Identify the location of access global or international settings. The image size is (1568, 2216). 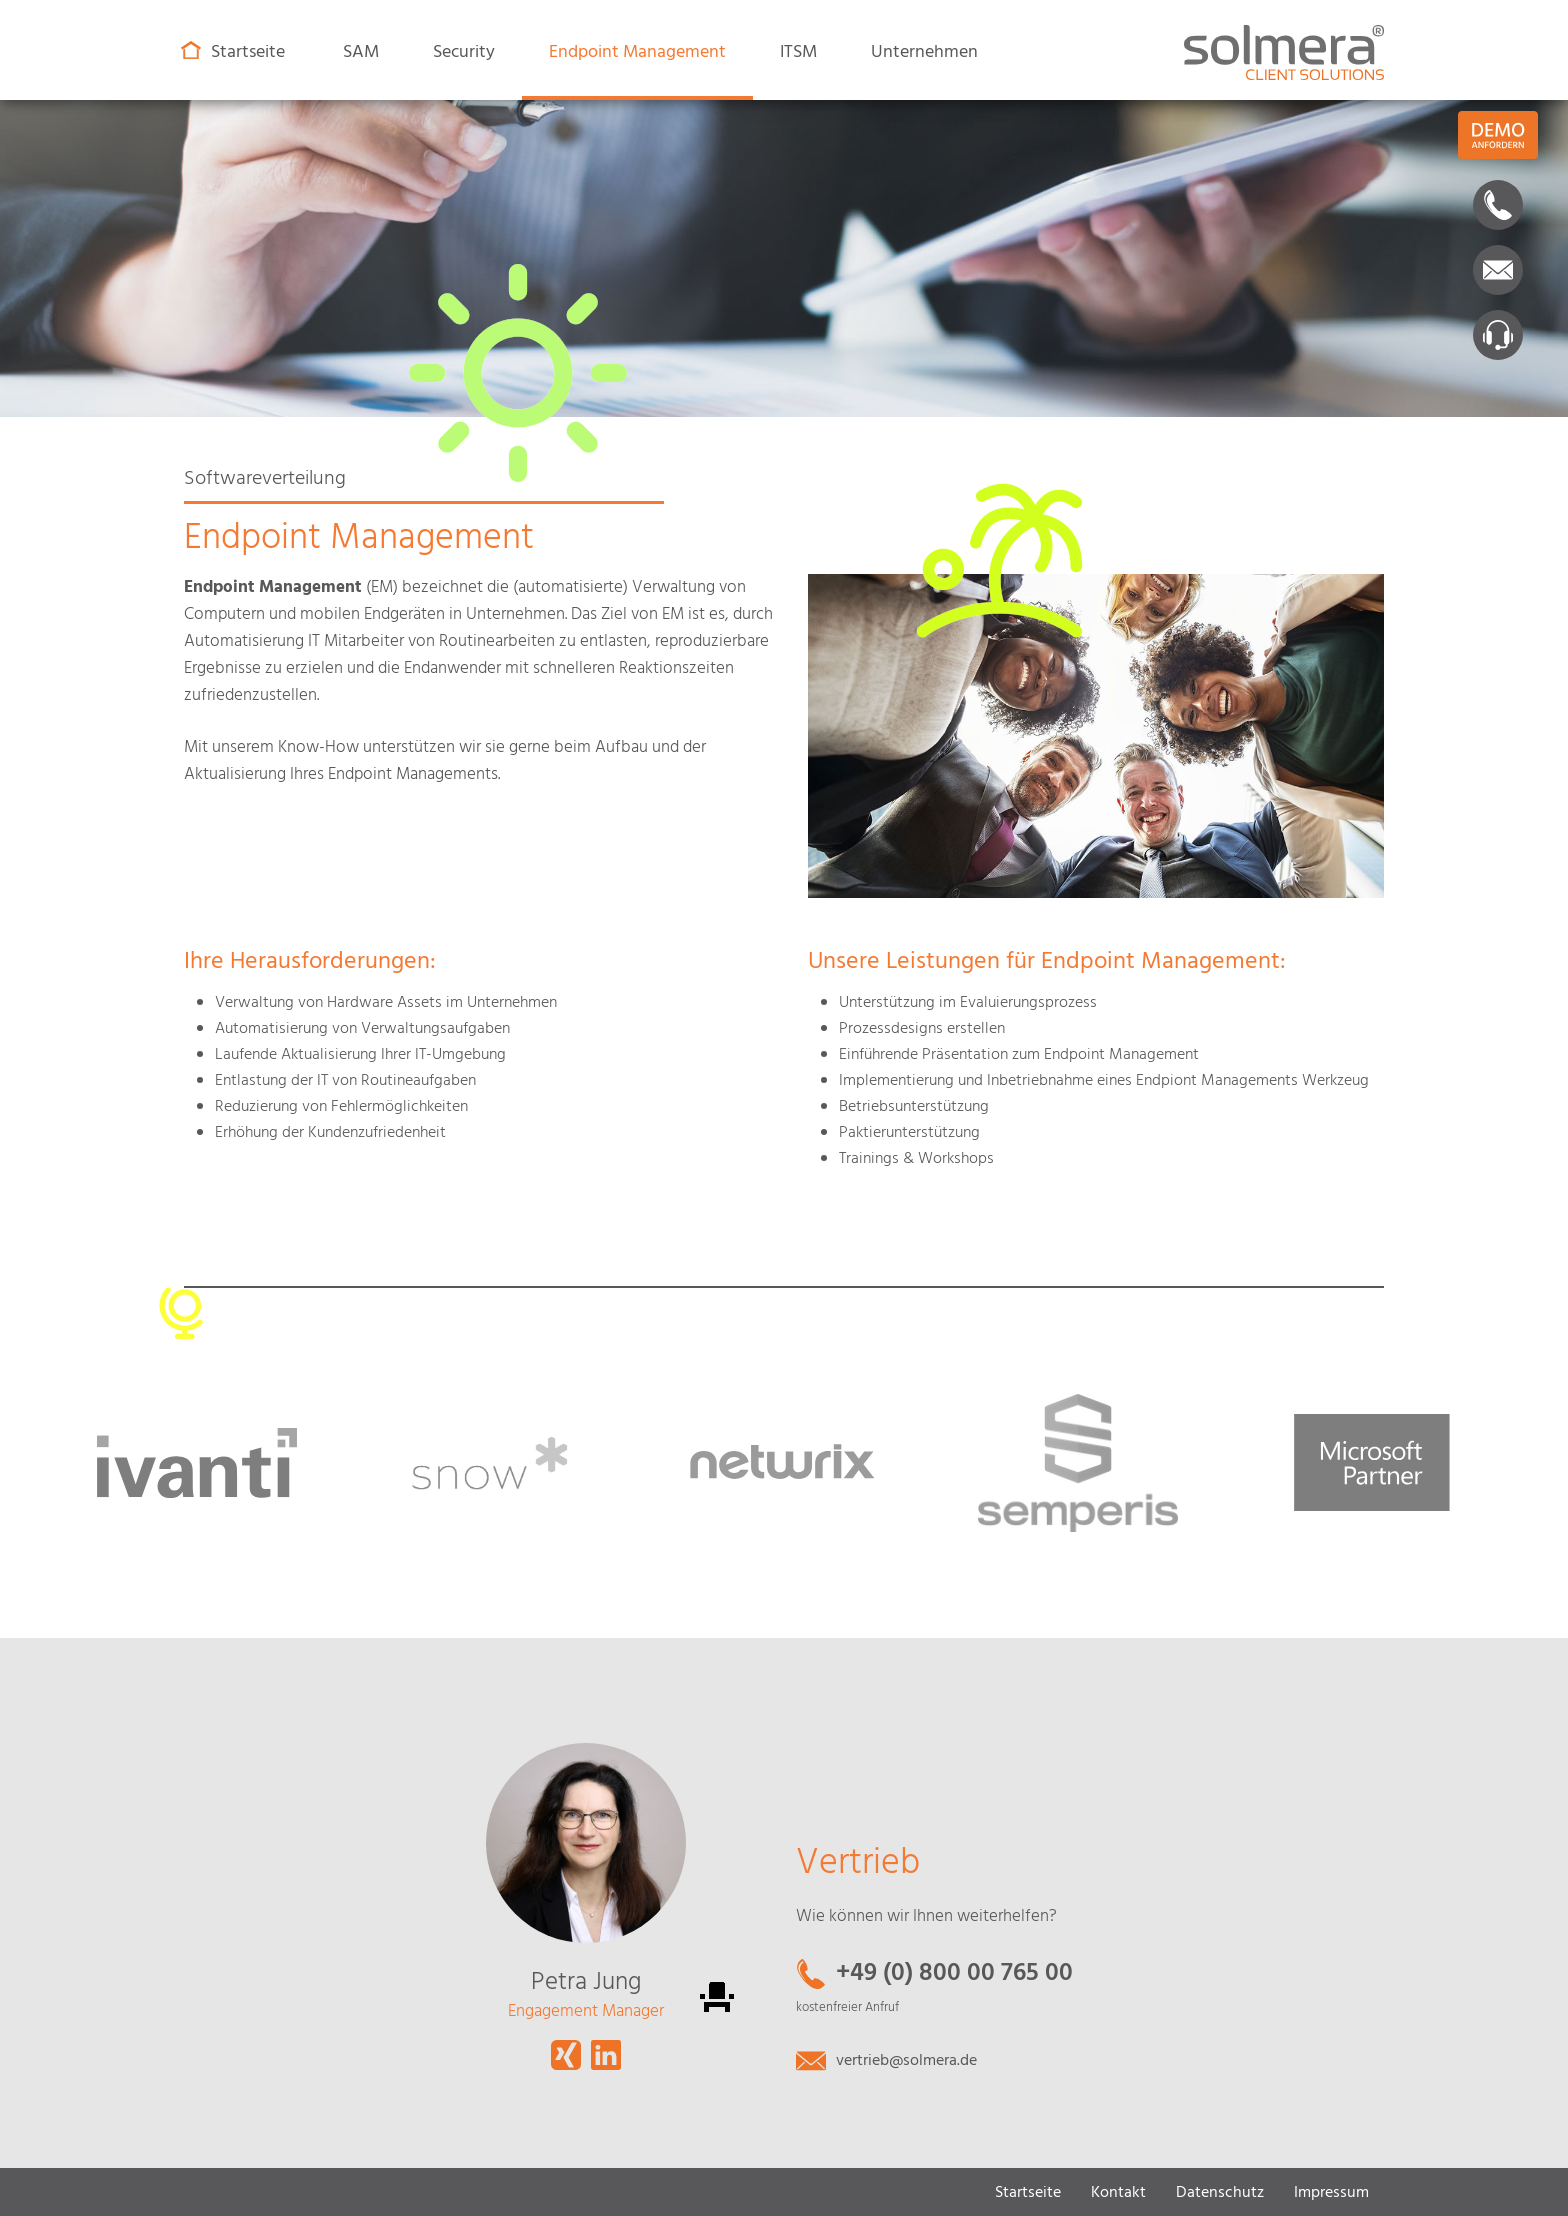
(183, 1311).